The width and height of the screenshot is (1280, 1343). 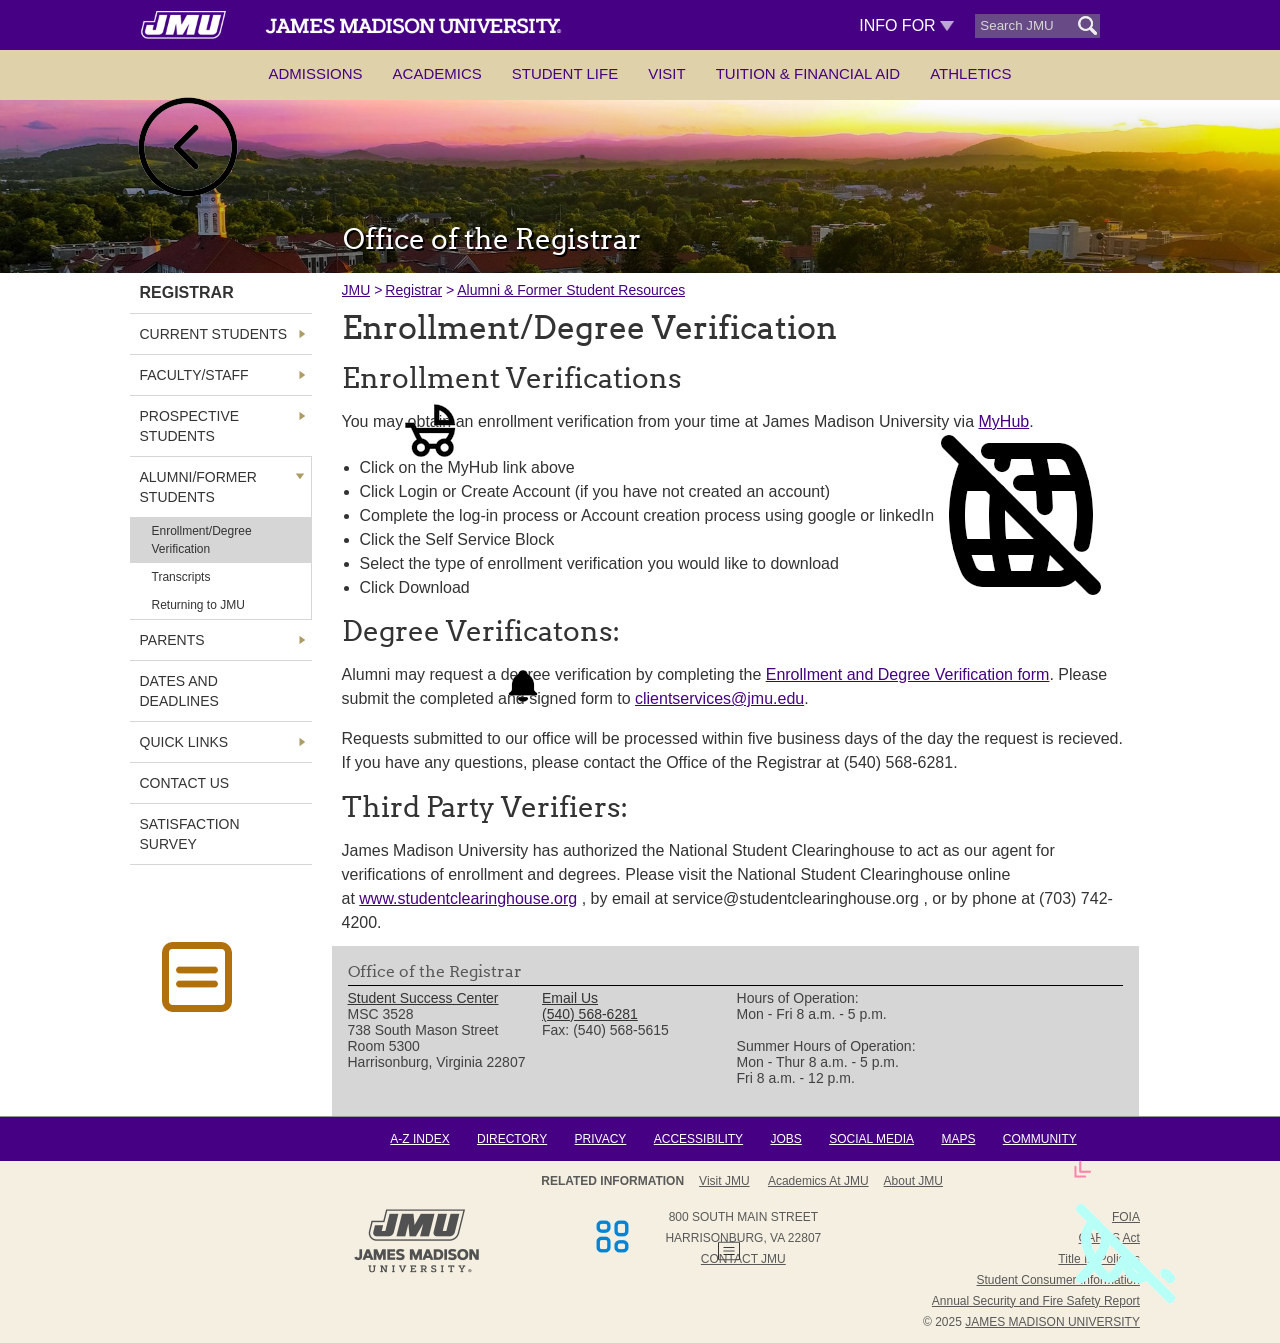 What do you see at coordinates (612, 1236) in the screenshot?
I see `switch to grid view layout` at bounding box center [612, 1236].